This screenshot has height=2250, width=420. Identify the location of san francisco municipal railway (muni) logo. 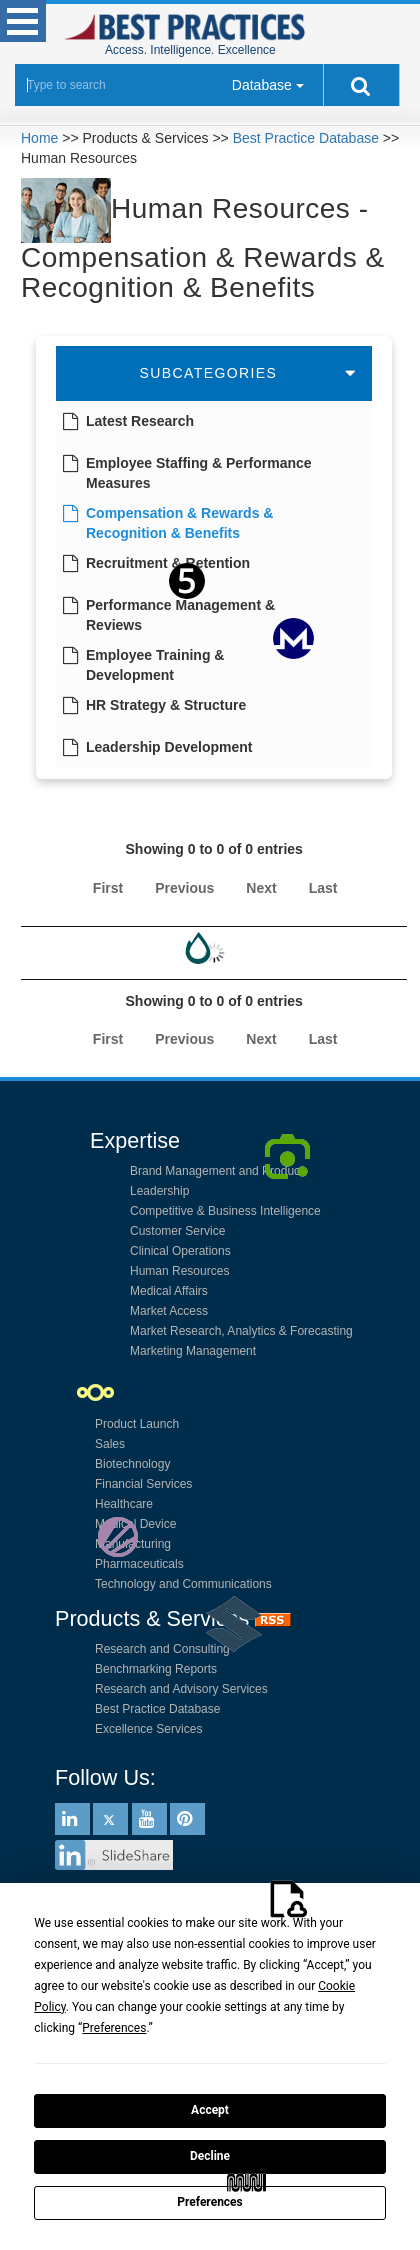
(246, 2182).